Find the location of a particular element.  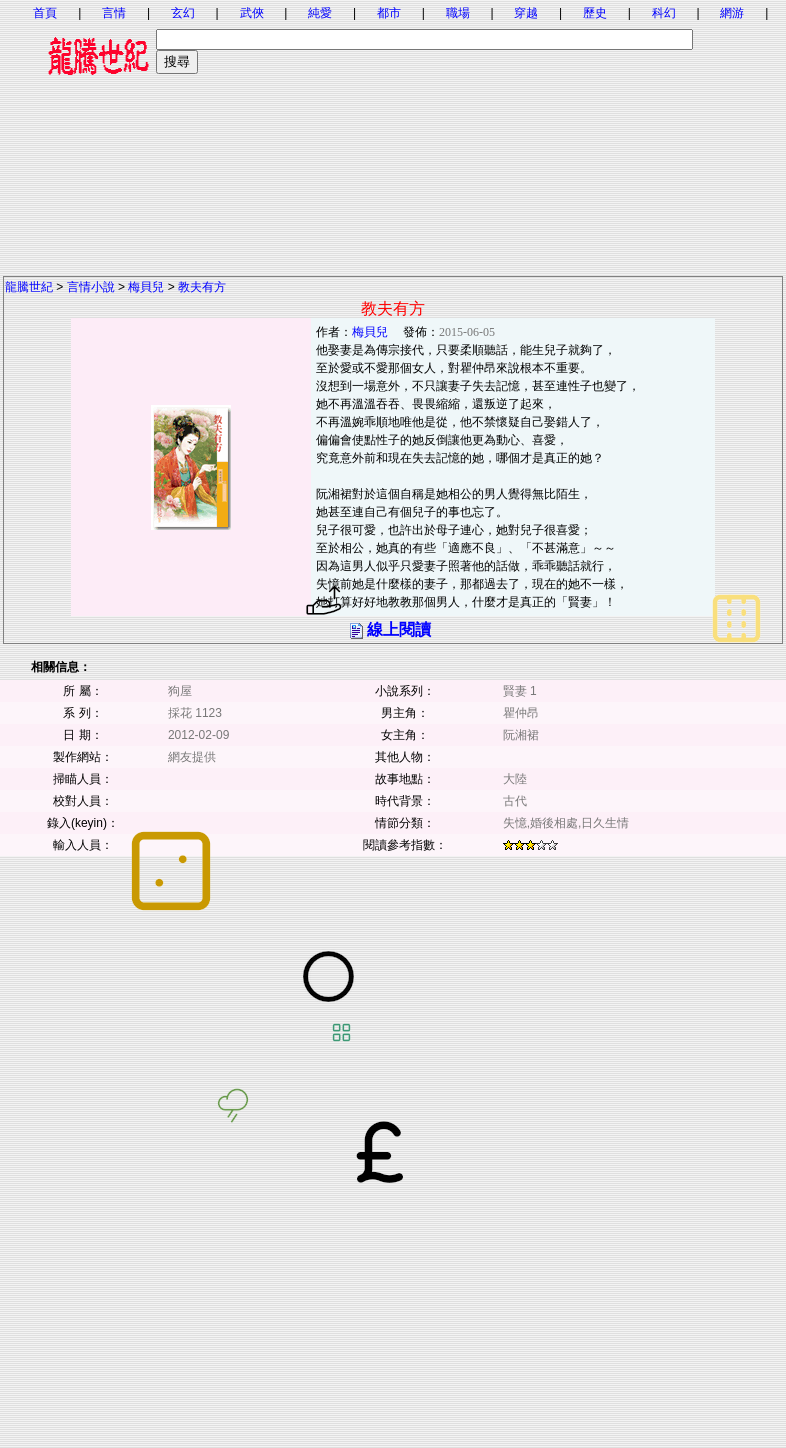

roll for a random result is located at coordinates (171, 871).